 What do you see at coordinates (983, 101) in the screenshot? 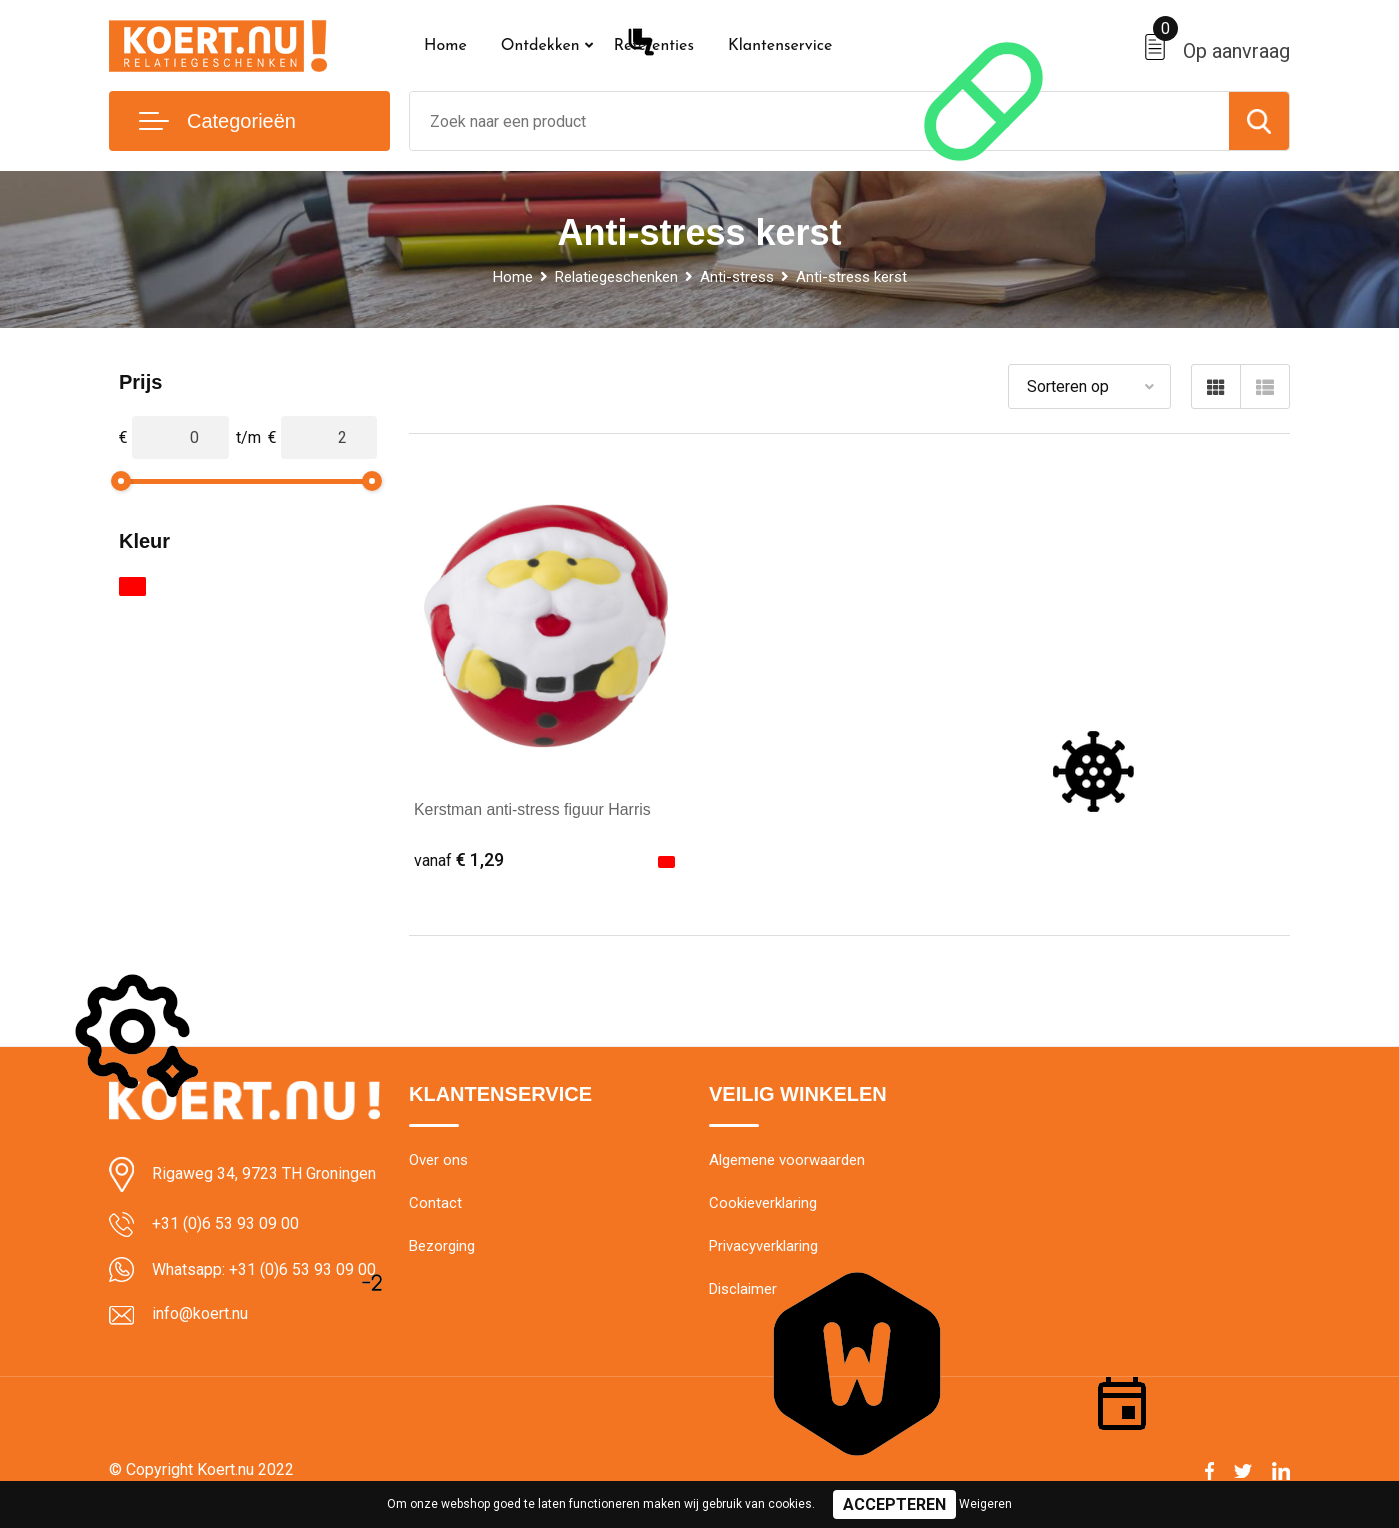
I see `access medication reminders or health settings` at bounding box center [983, 101].